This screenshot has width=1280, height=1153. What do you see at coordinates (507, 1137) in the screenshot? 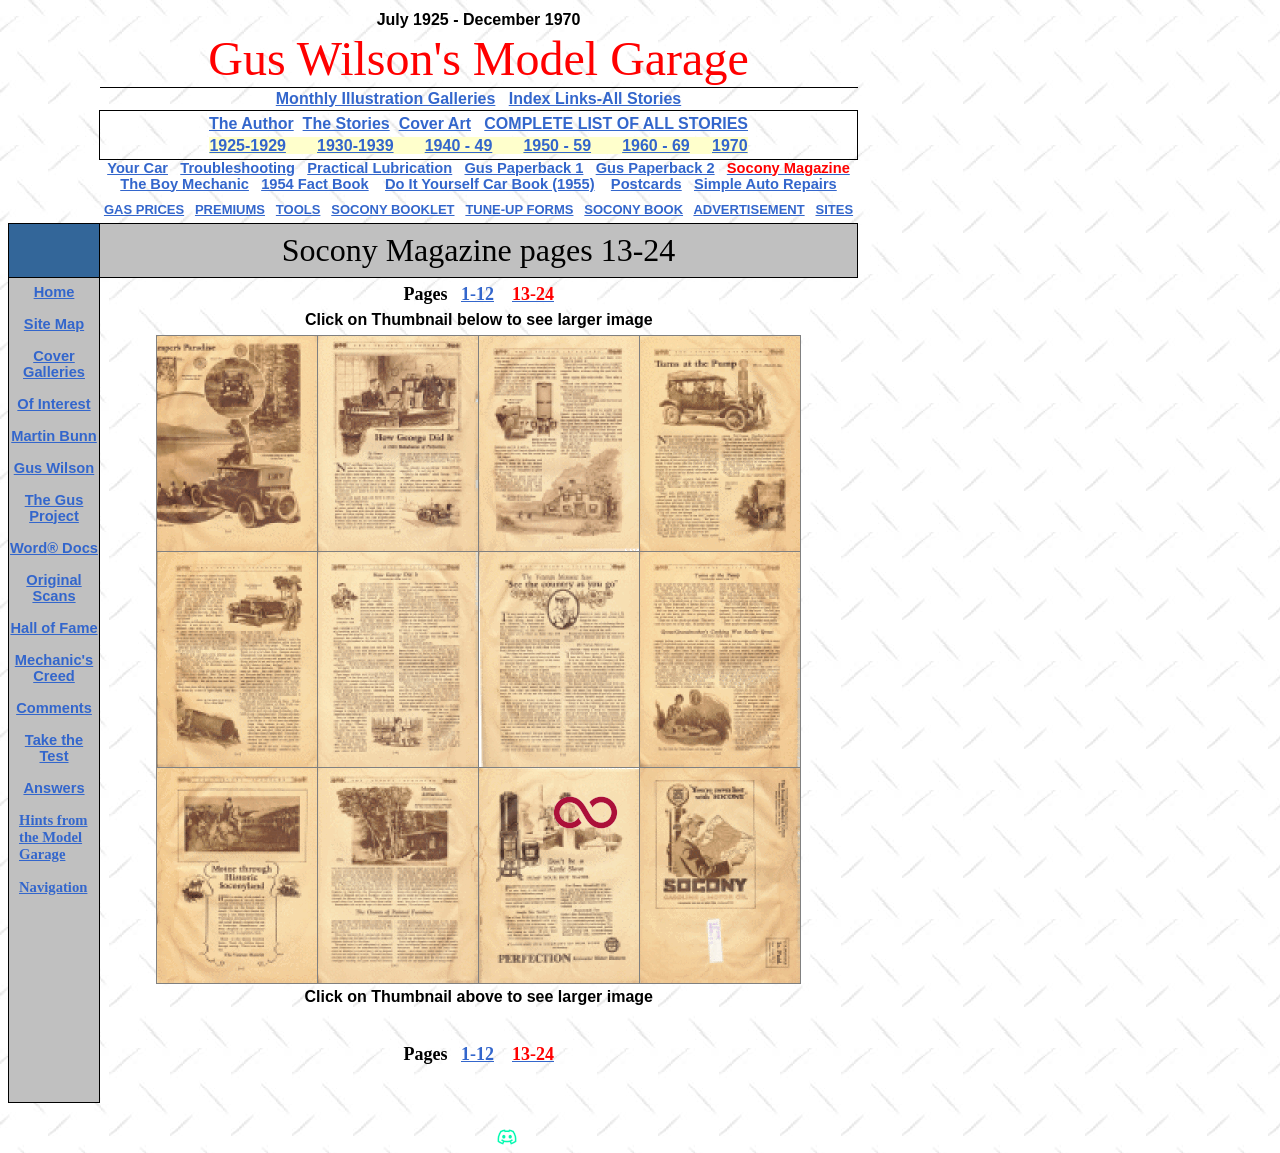
I see `open Discord` at bounding box center [507, 1137].